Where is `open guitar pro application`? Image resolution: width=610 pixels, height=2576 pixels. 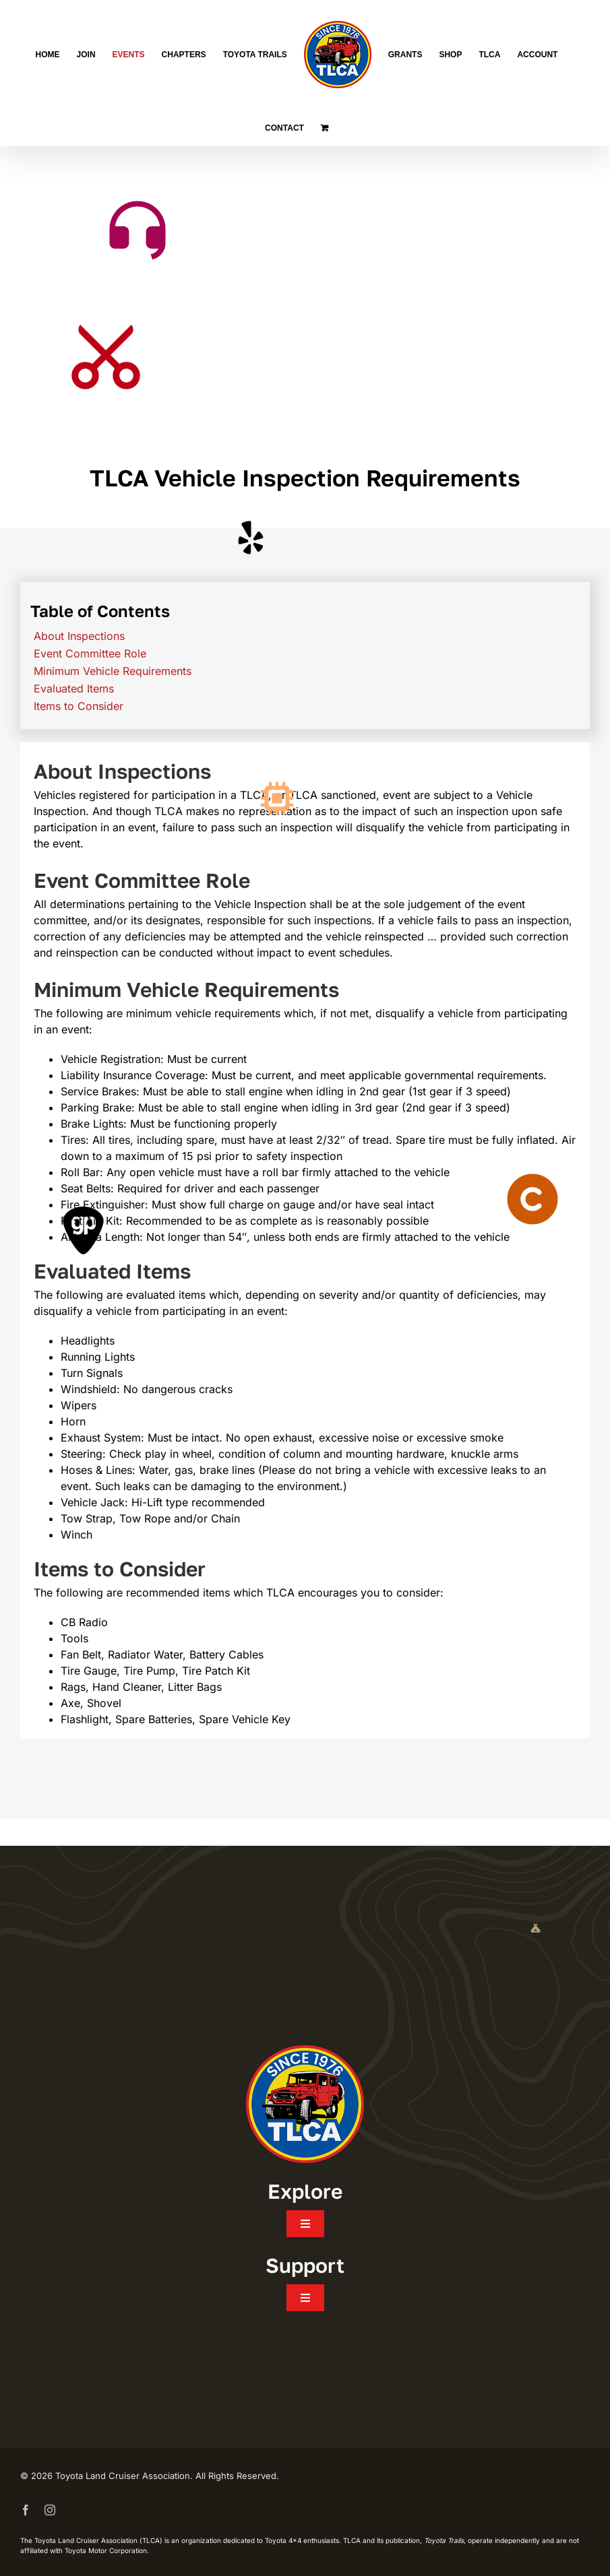
open guitar pro application is located at coordinates (83, 1230).